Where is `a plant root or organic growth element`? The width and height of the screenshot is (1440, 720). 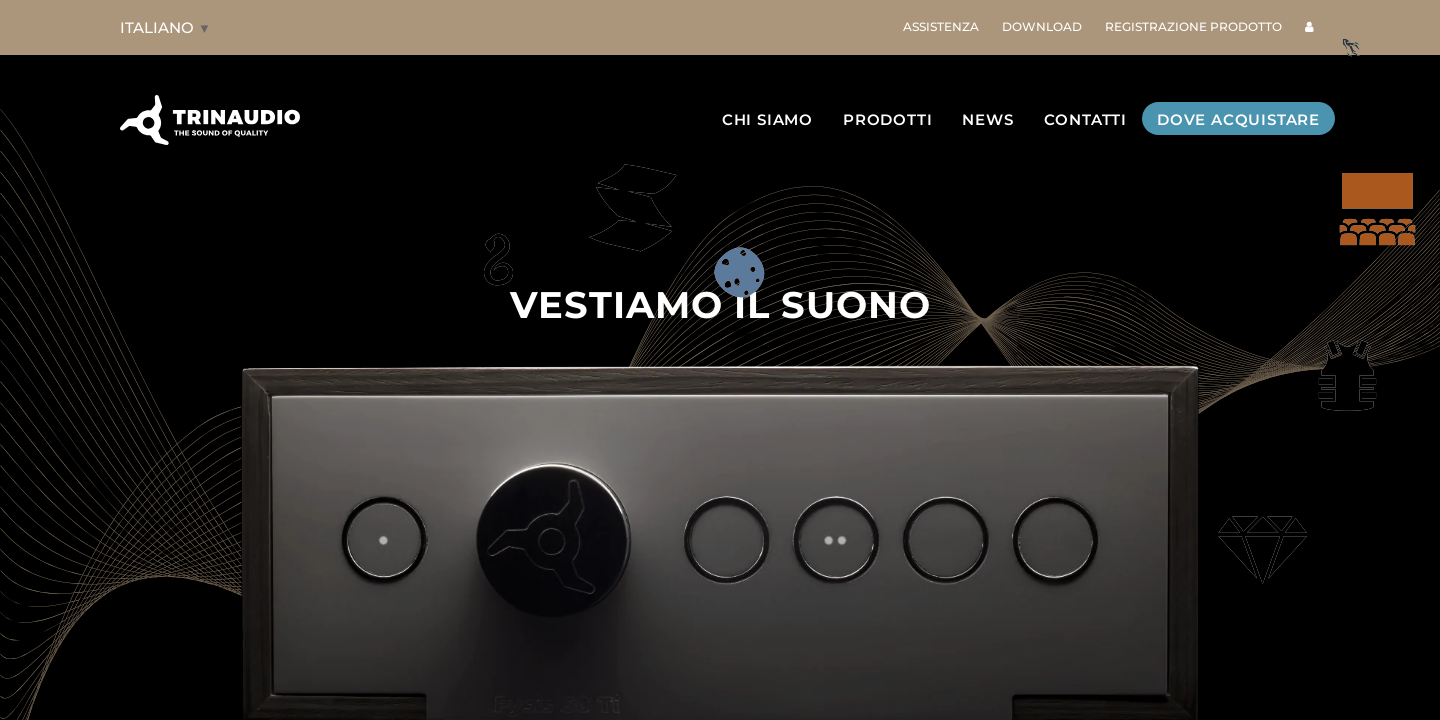 a plant root or organic growth element is located at coordinates (1351, 47).